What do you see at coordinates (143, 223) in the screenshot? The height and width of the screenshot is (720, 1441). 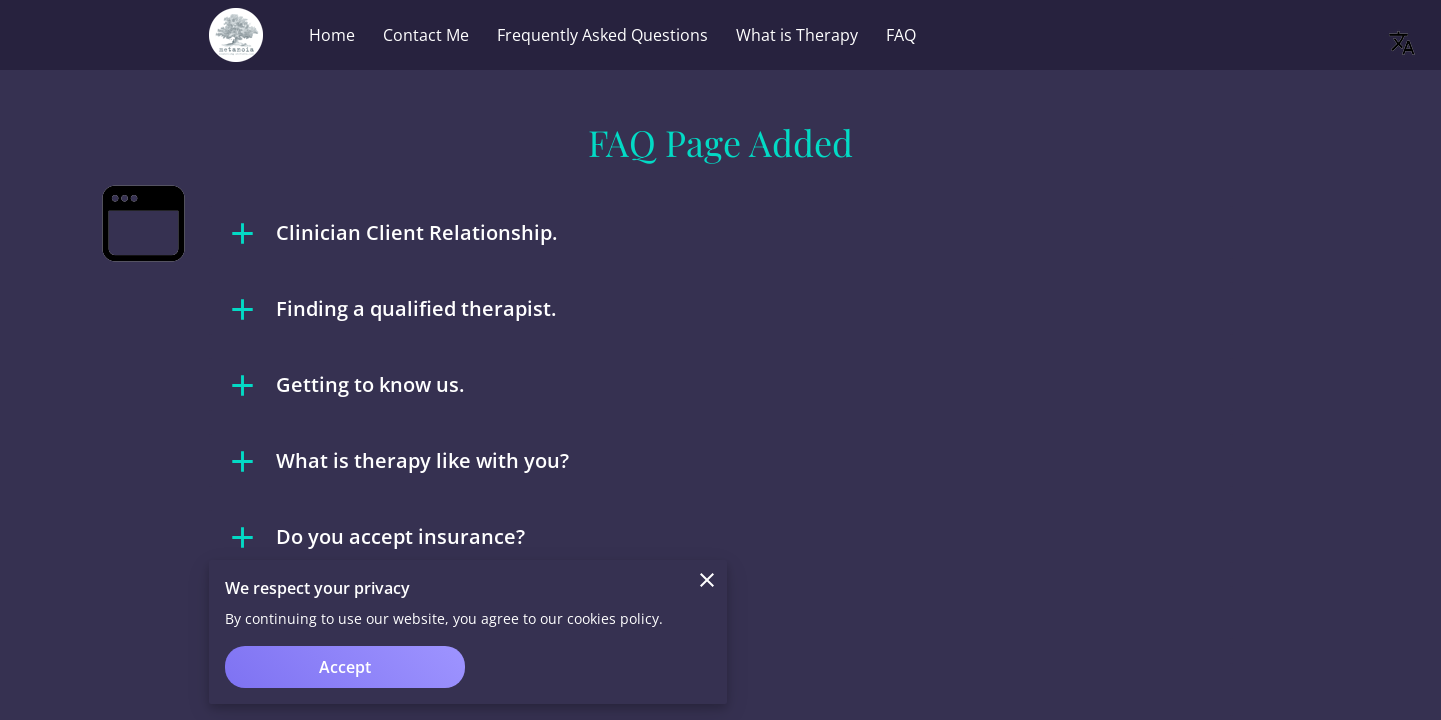 I see `open a new window` at bounding box center [143, 223].